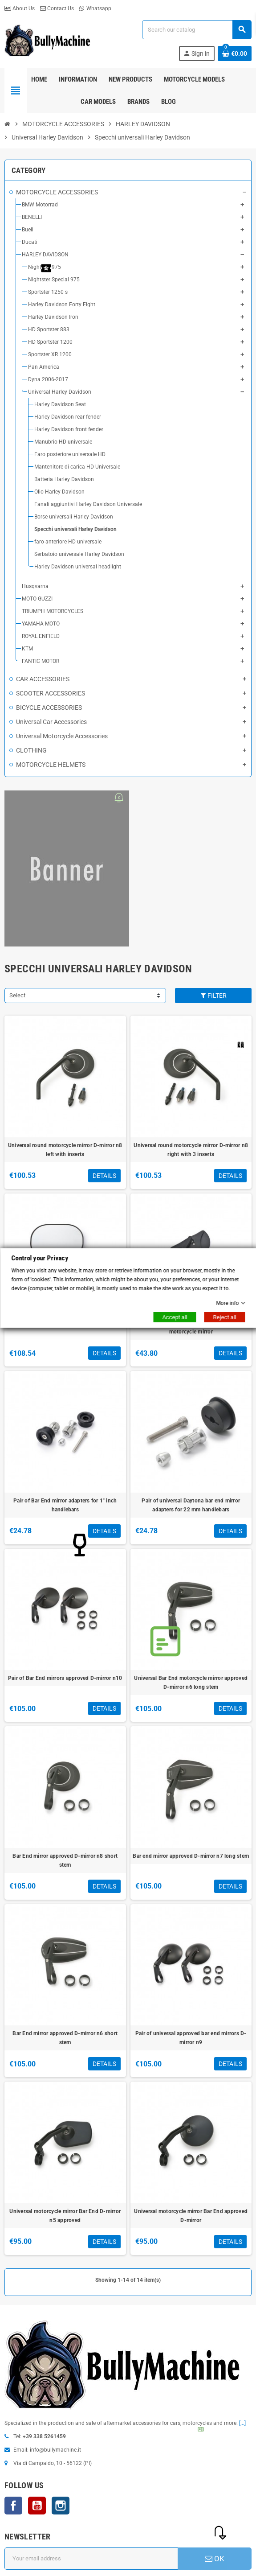 Image resolution: width=256 pixels, height=2576 pixels. Describe the element at coordinates (220, 2533) in the screenshot. I see `redo or repeat last action` at that location.